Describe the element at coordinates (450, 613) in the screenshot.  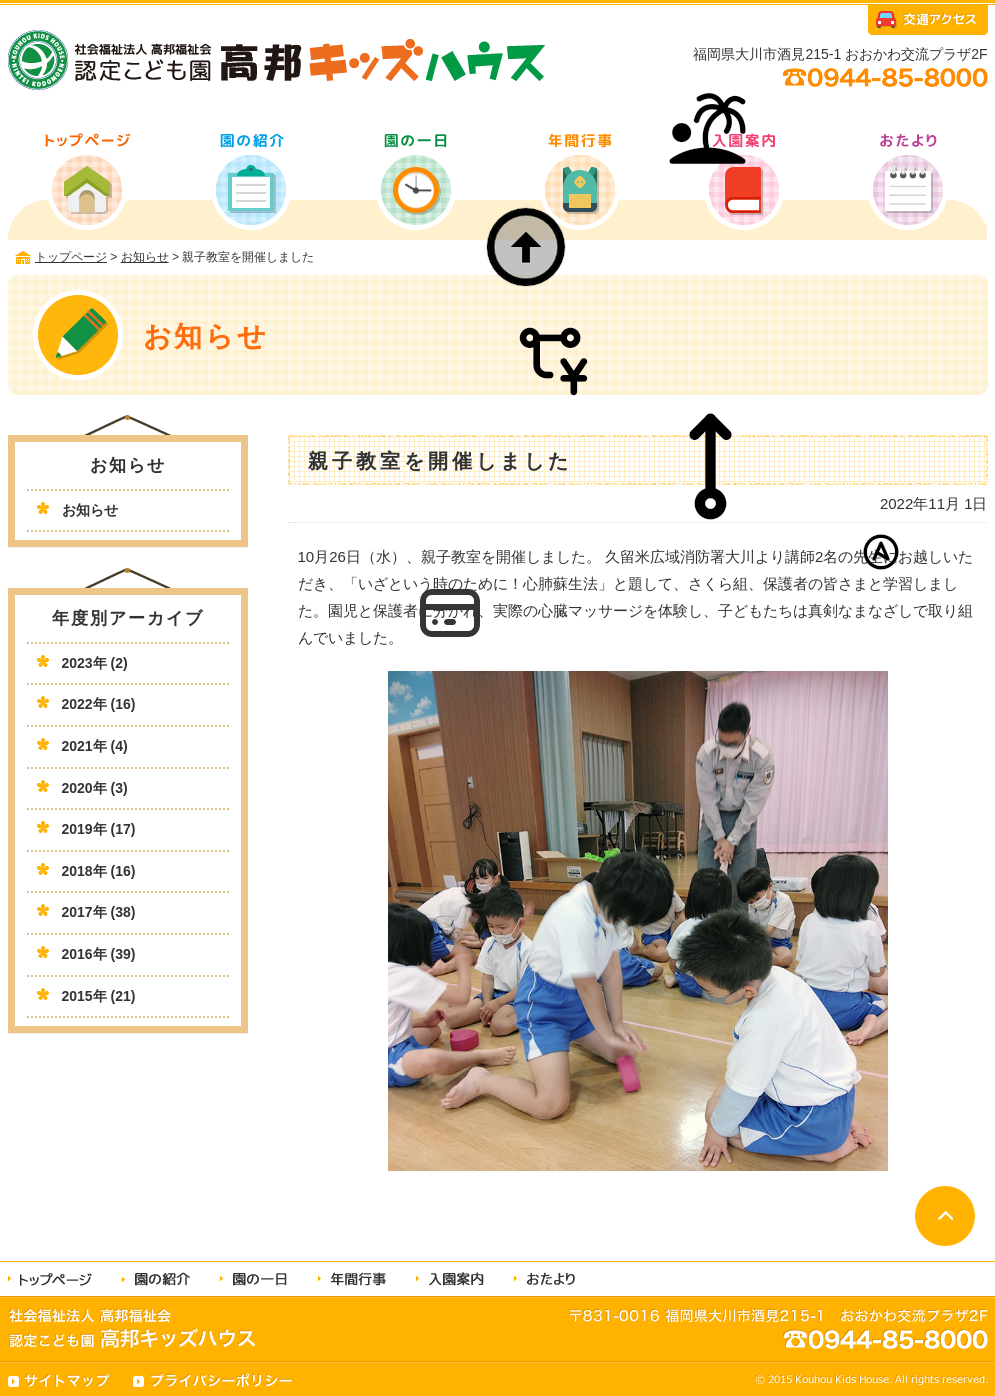
I see `manage payment methods` at that location.